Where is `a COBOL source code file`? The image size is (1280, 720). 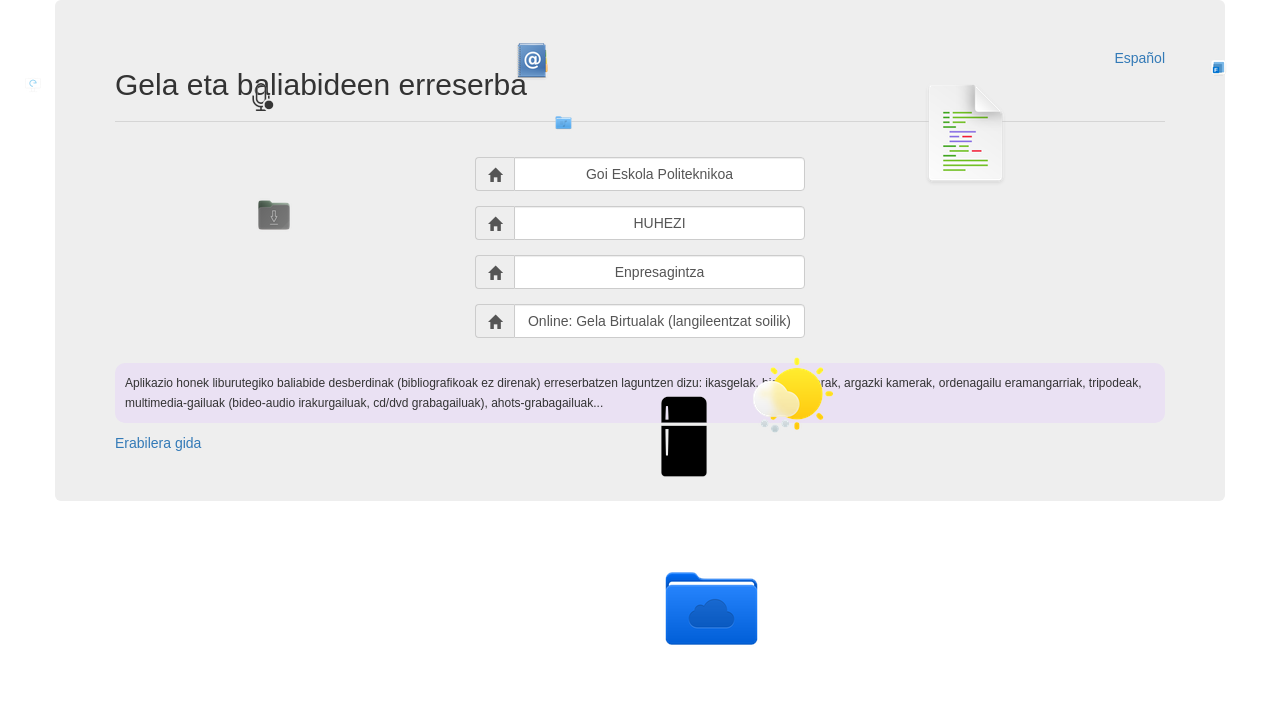 a COBOL source code file is located at coordinates (965, 134).